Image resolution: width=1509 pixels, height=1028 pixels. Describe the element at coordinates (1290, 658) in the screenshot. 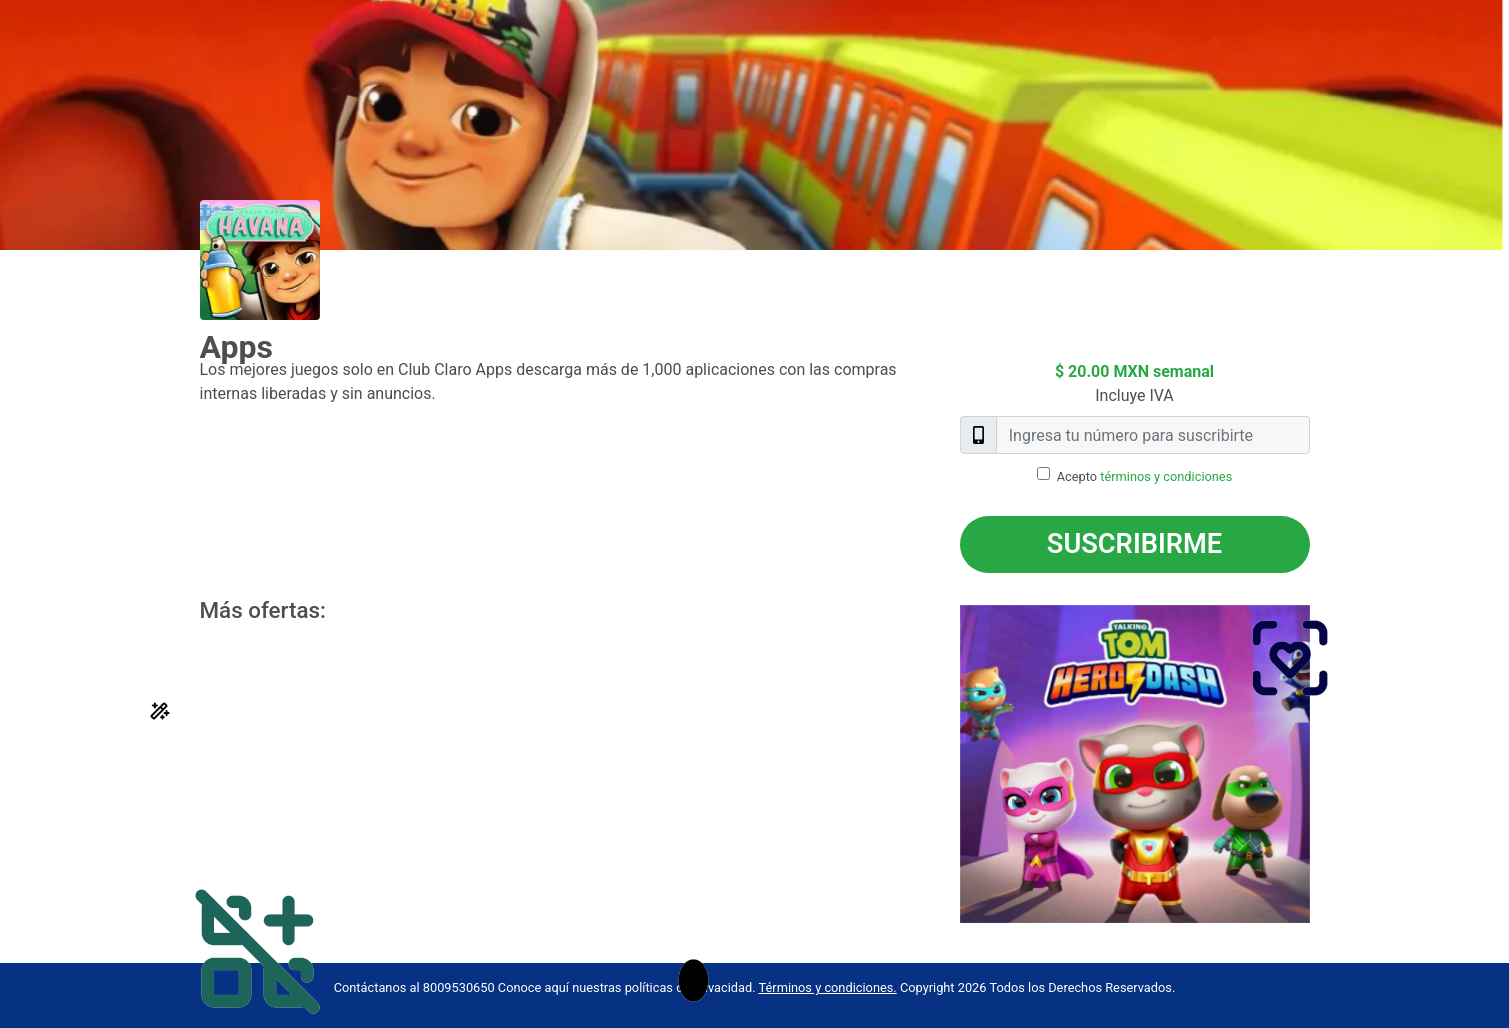

I see `scan or detect health metrics` at that location.